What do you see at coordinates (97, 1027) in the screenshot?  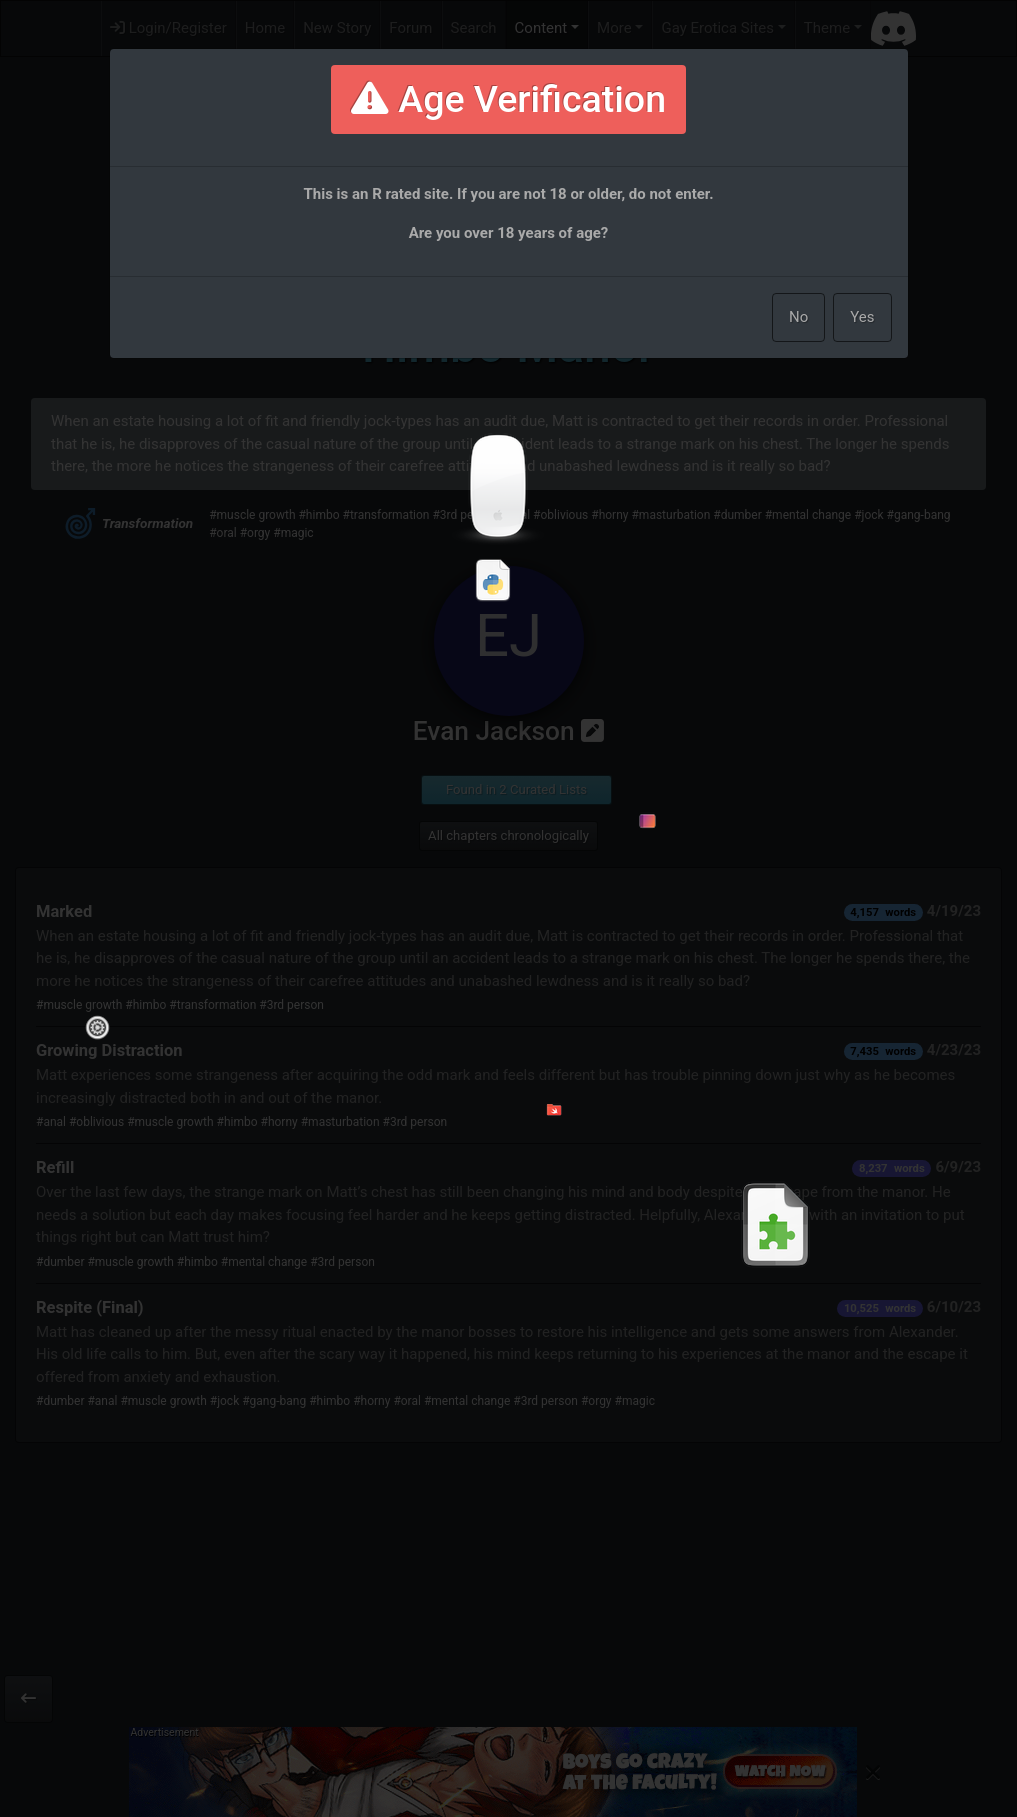 I see `view file properties and settings` at bounding box center [97, 1027].